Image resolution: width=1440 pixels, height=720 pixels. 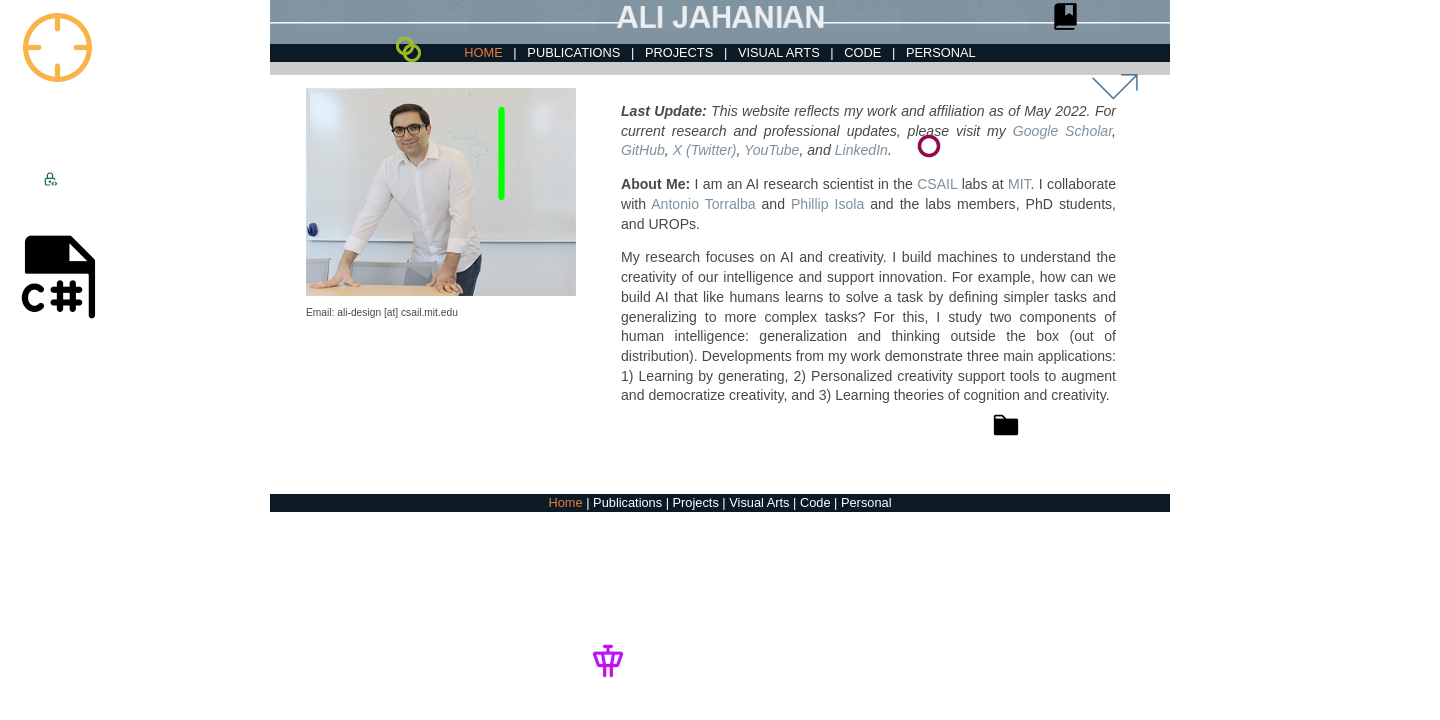 What do you see at coordinates (1065, 16) in the screenshot?
I see `access your bookmarked reading list` at bounding box center [1065, 16].